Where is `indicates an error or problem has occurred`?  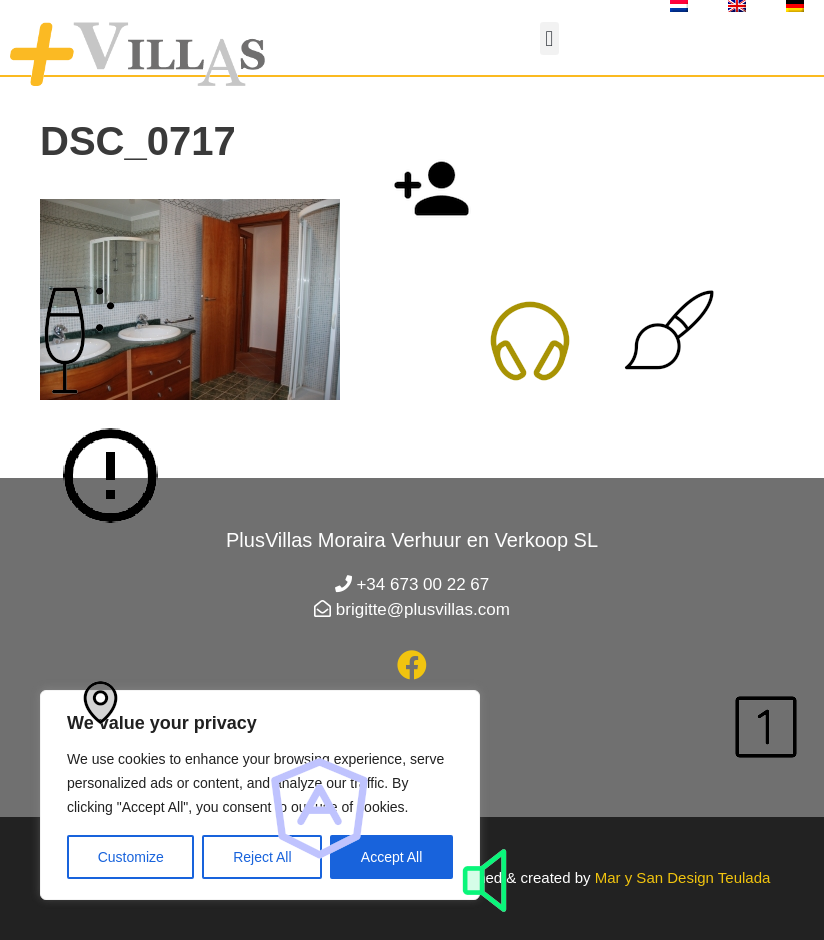 indicates an error or problem has occurred is located at coordinates (110, 475).